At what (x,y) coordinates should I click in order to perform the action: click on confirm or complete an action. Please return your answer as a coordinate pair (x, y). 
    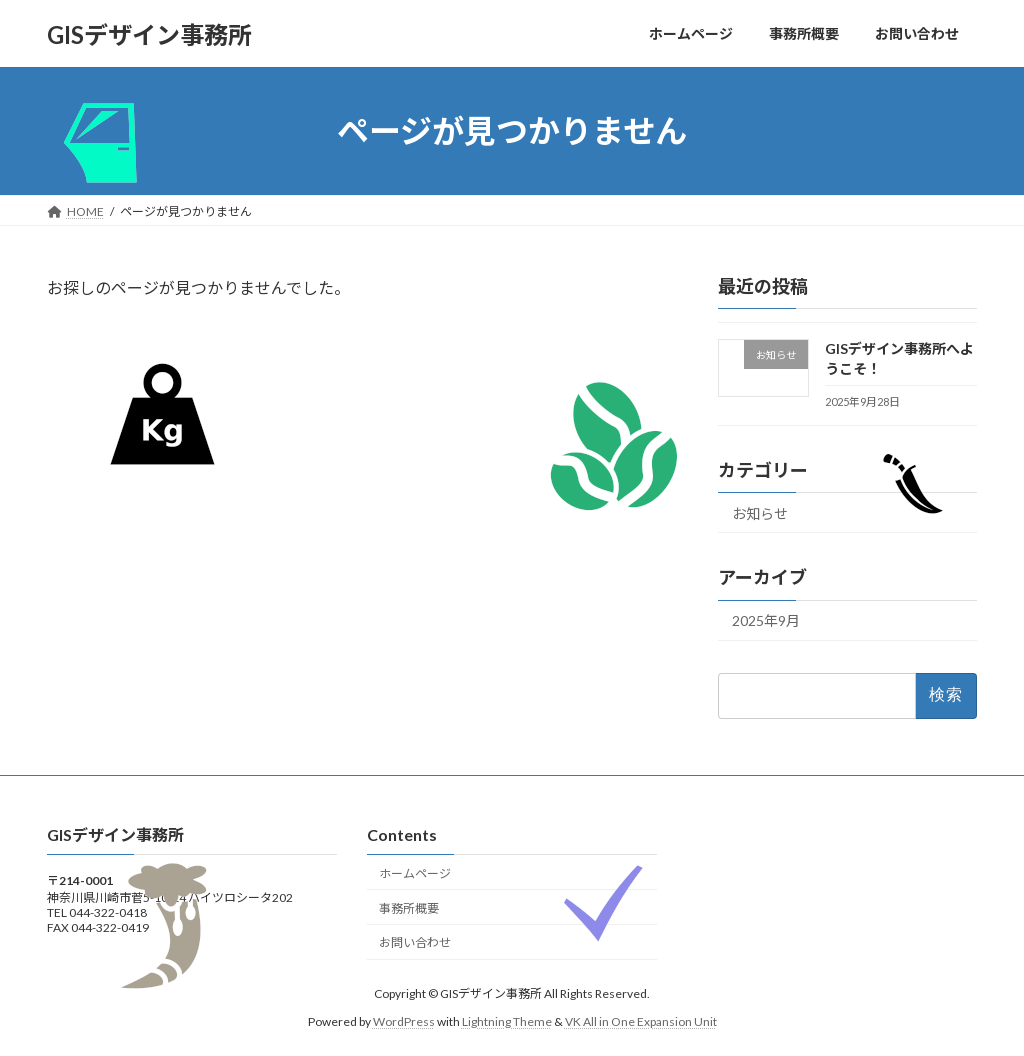
    Looking at the image, I should click on (603, 903).